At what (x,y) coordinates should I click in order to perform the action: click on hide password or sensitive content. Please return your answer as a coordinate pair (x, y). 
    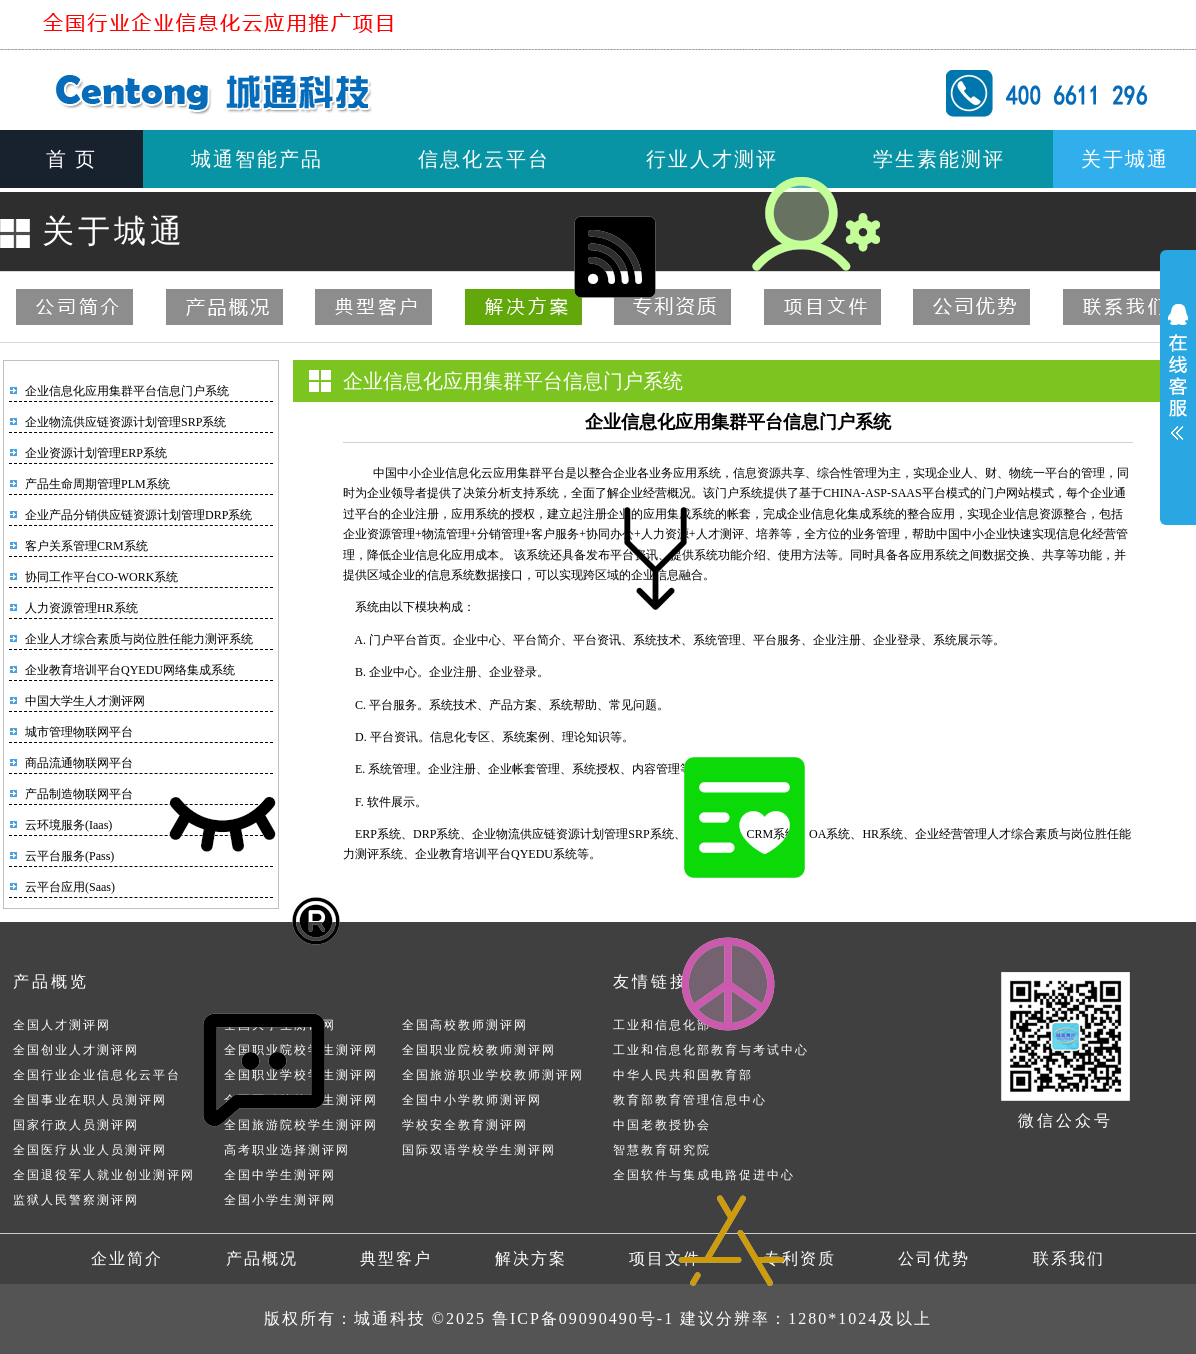
    Looking at the image, I should click on (222, 814).